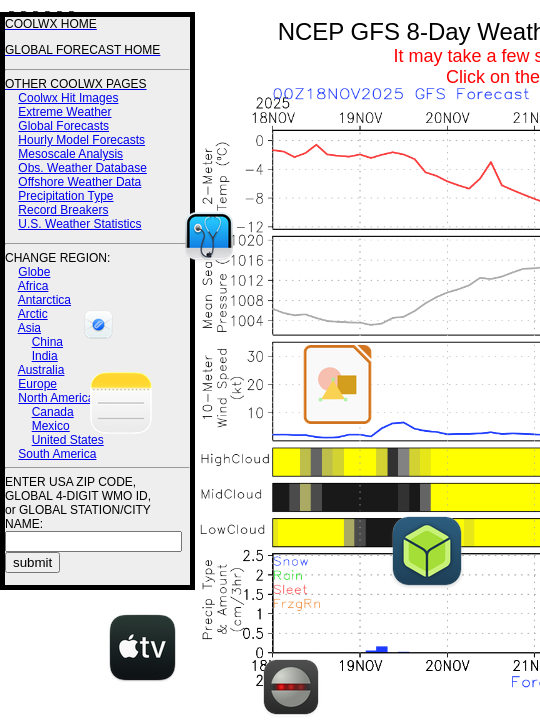 The image size is (540, 720). I want to click on open the notes app, so click(121, 403).